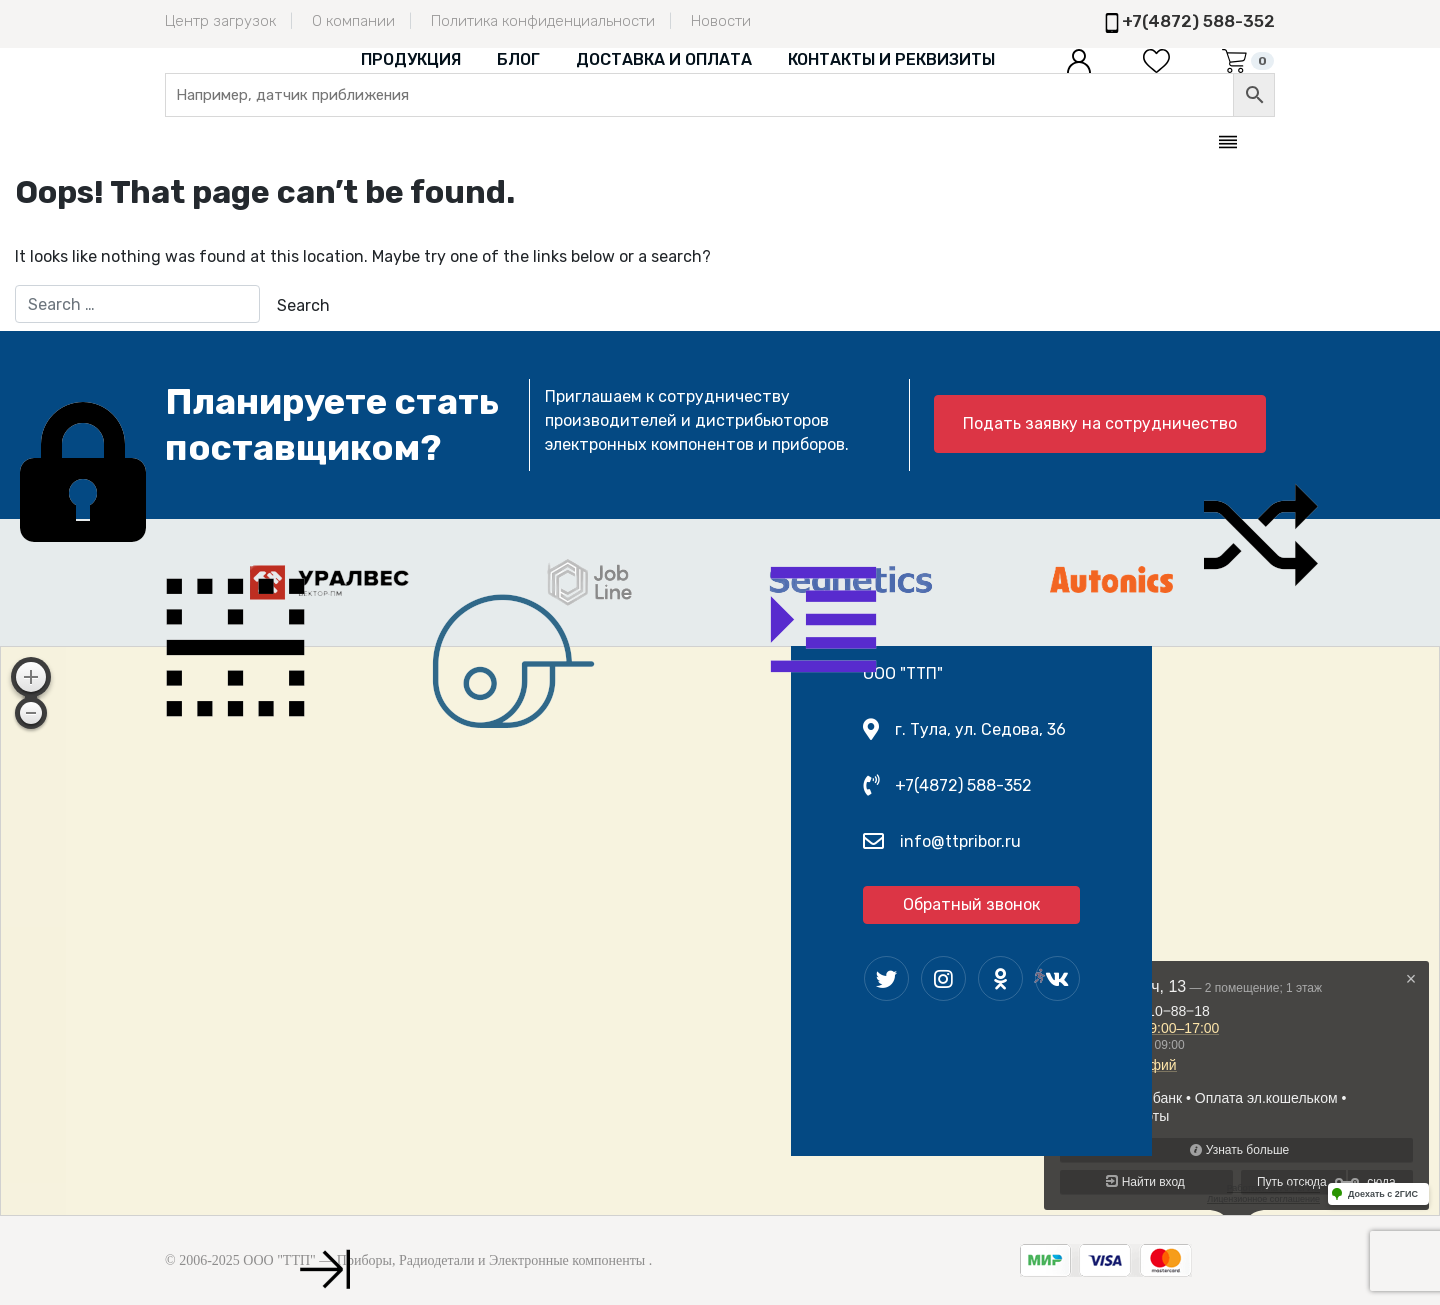  Describe the element at coordinates (235, 647) in the screenshot. I see `add horizontal border to selected cells` at that location.